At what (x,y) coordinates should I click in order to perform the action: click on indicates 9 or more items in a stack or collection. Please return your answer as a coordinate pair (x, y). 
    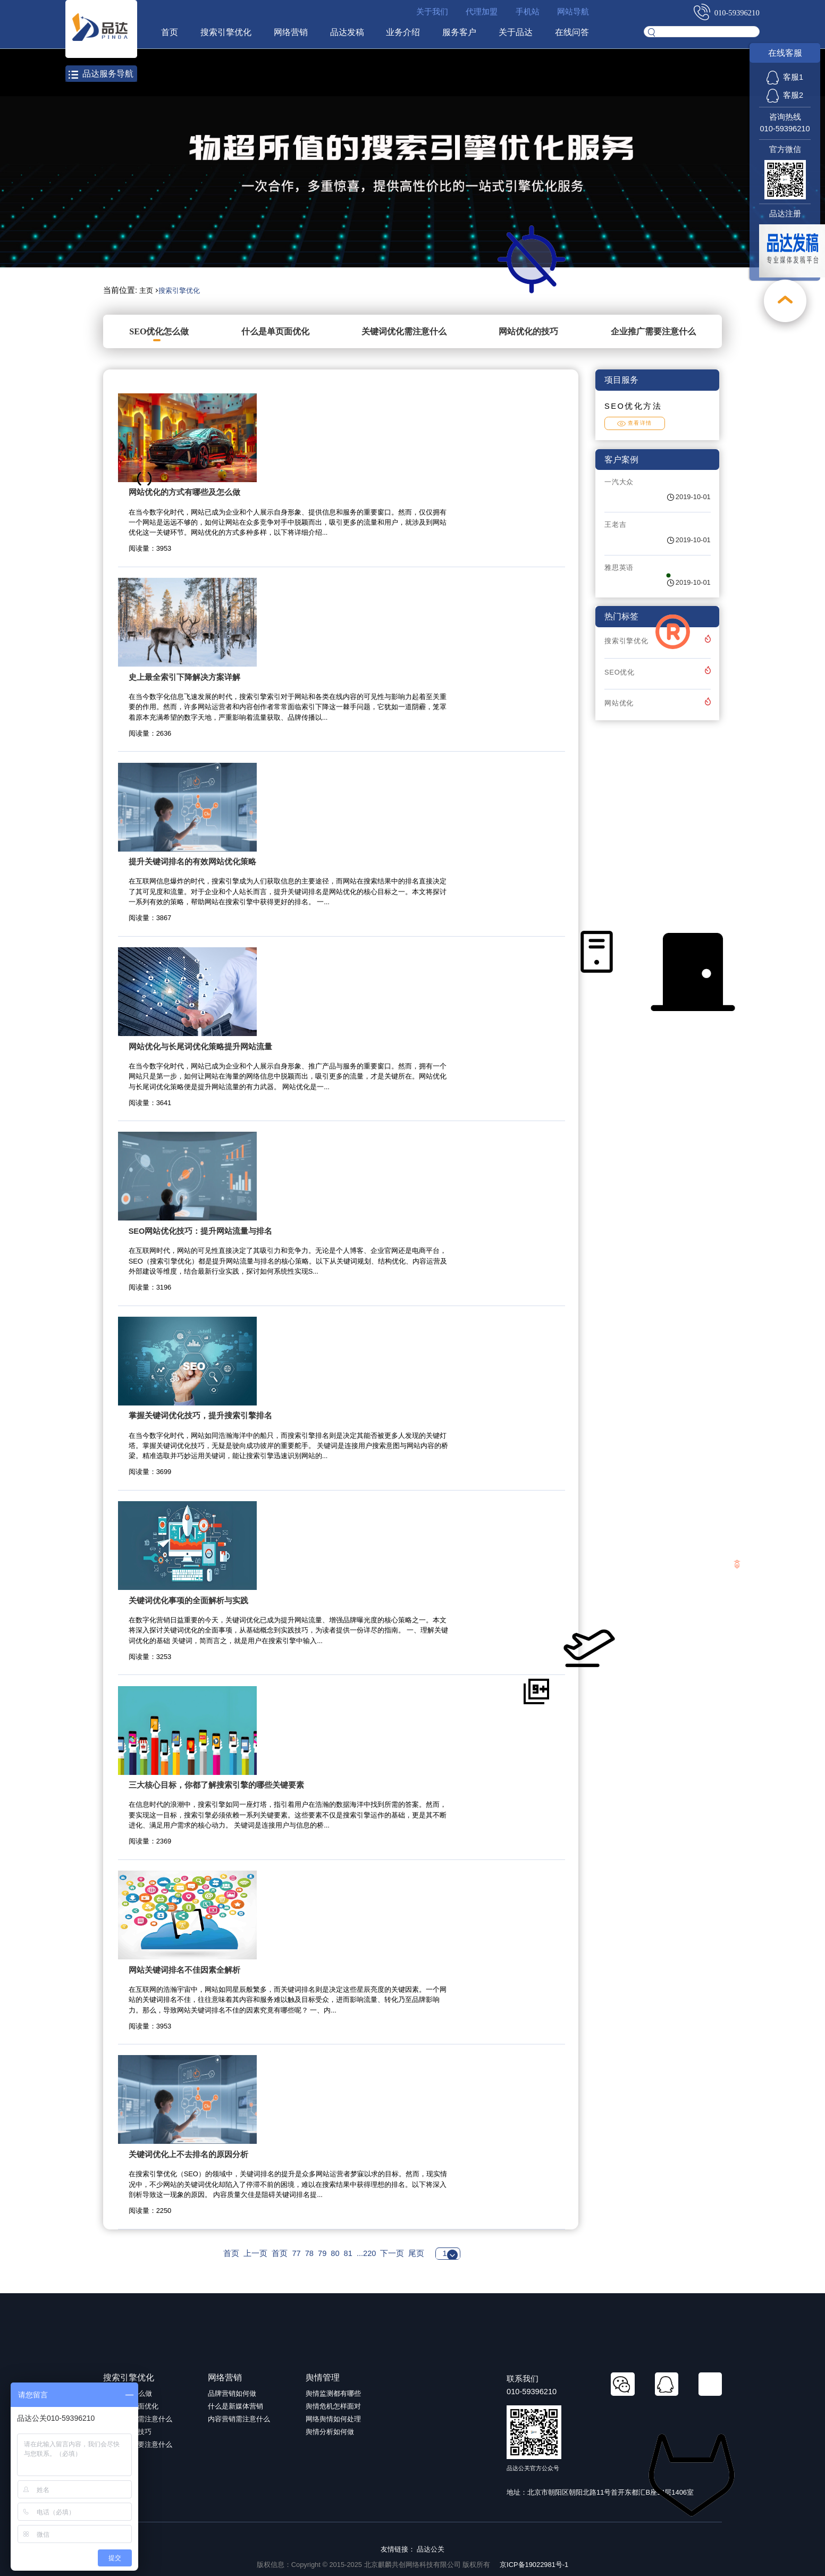
    Looking at the image, I should click on (536, 1691).